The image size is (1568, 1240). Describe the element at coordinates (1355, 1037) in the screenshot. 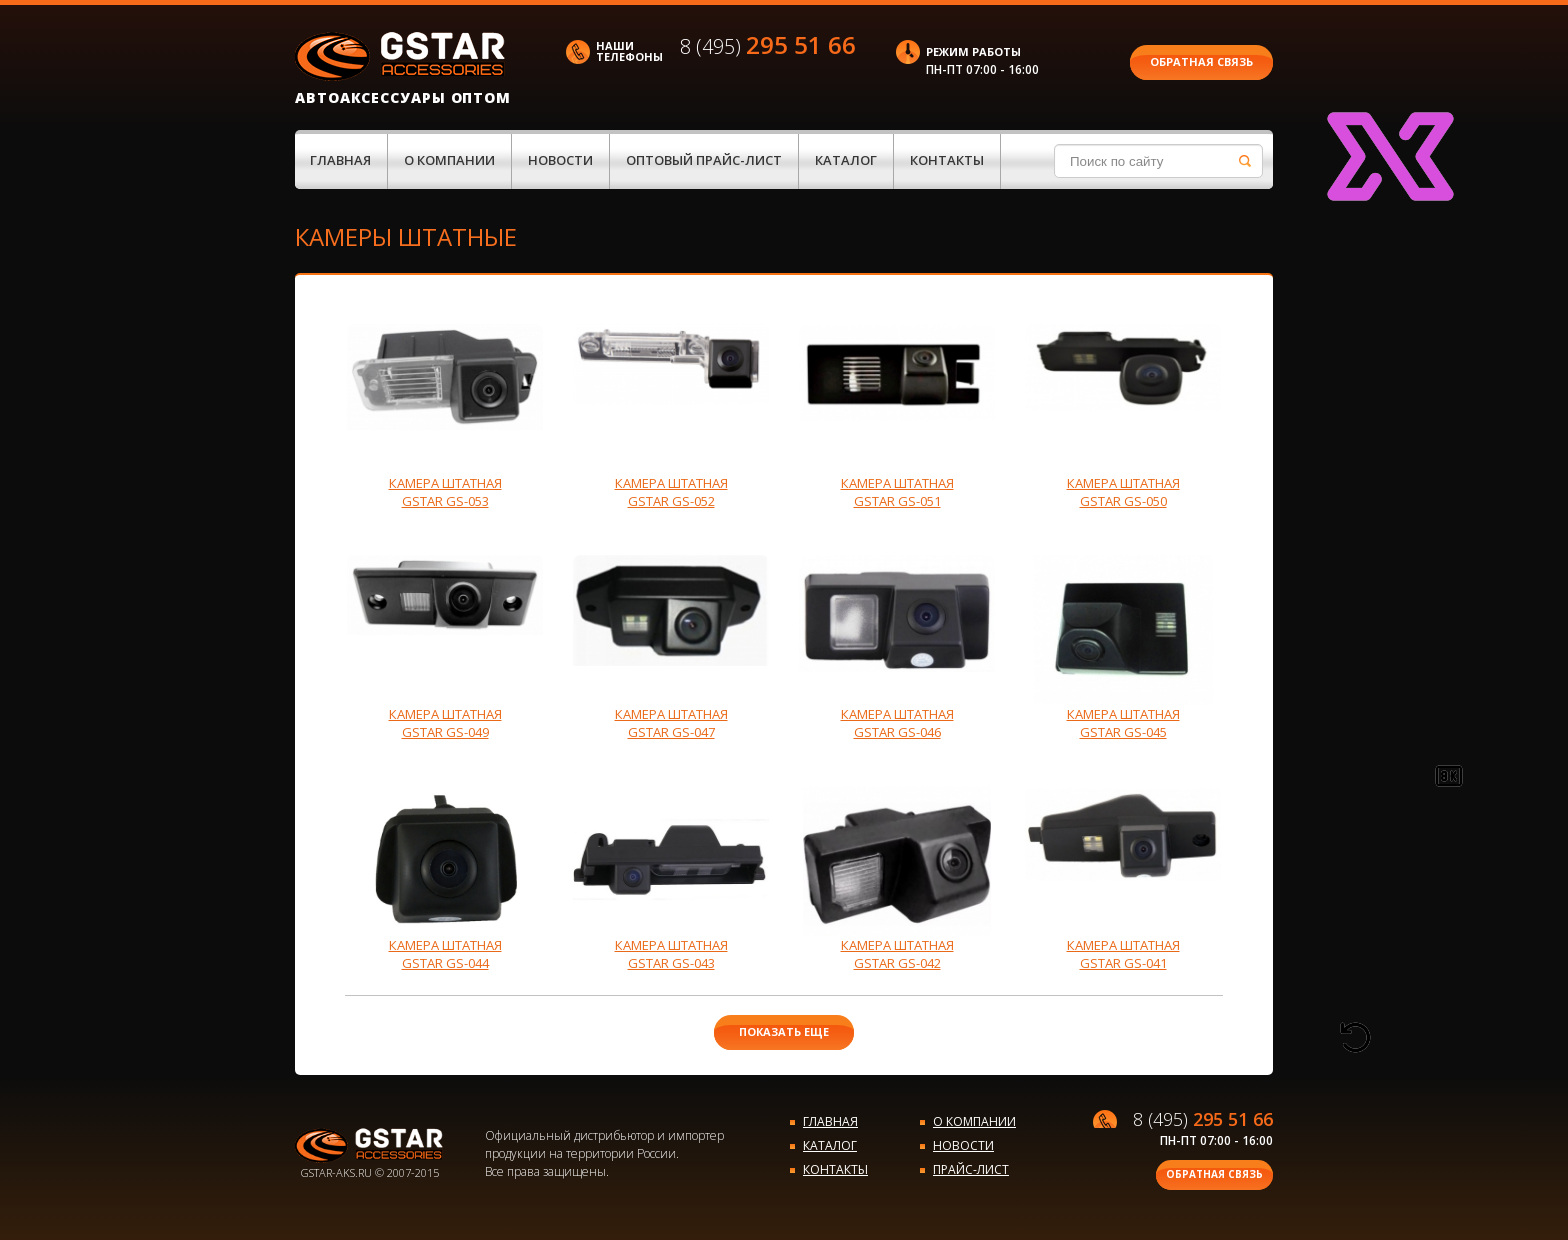

I see `undo the last action` at that location.